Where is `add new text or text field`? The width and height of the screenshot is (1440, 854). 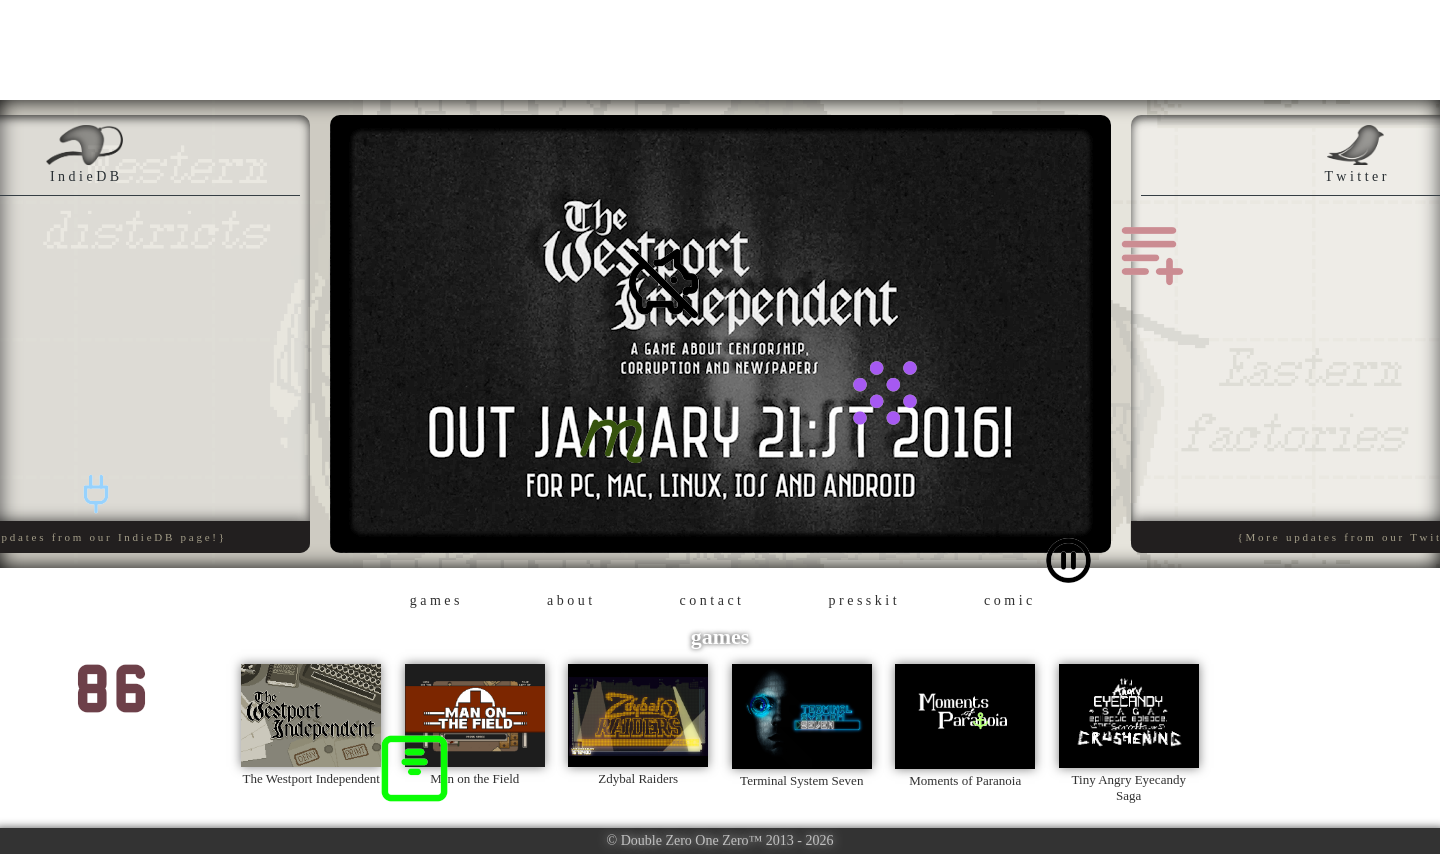
add new text or text field is located at coordinates (1149, 251).